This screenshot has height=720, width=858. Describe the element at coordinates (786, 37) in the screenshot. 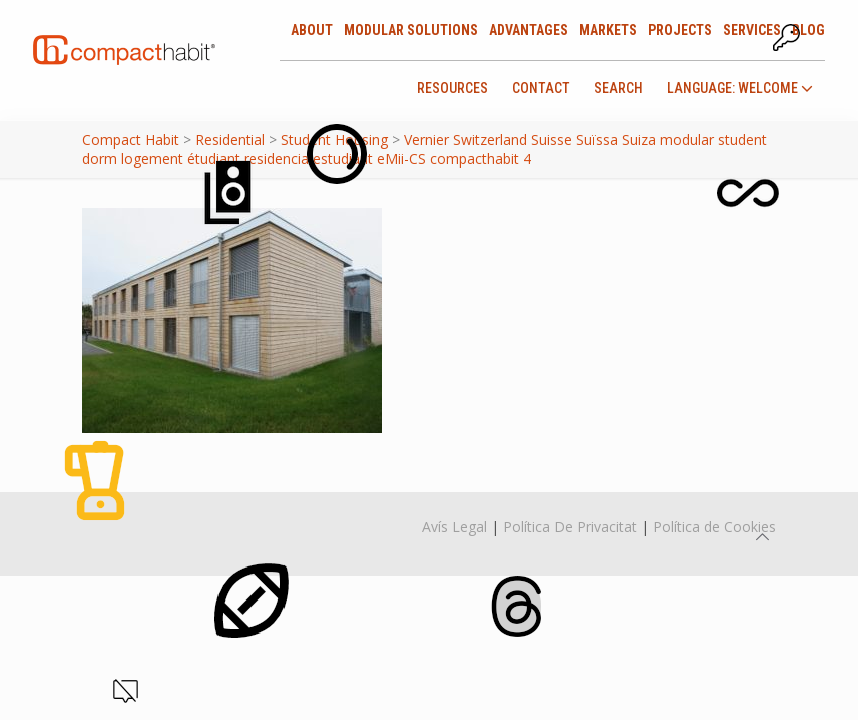

I see `access account security settings` at that location.